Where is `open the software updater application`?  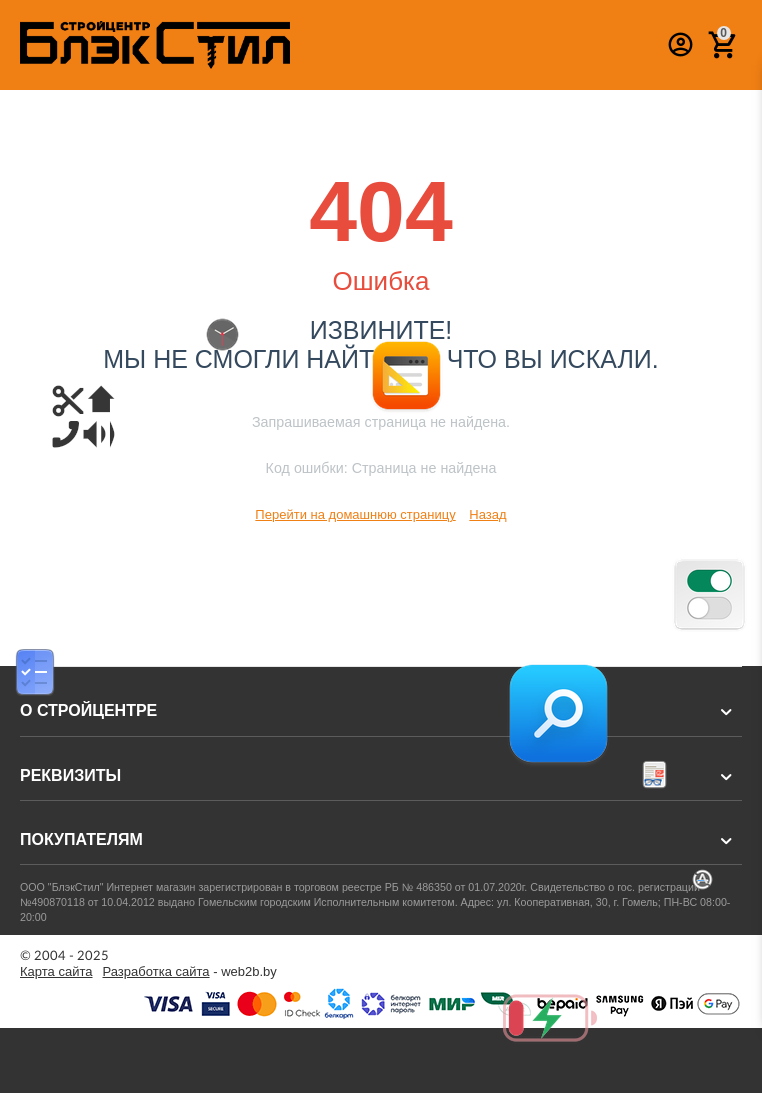
open the software updater application is located at coordinates (702, 879).